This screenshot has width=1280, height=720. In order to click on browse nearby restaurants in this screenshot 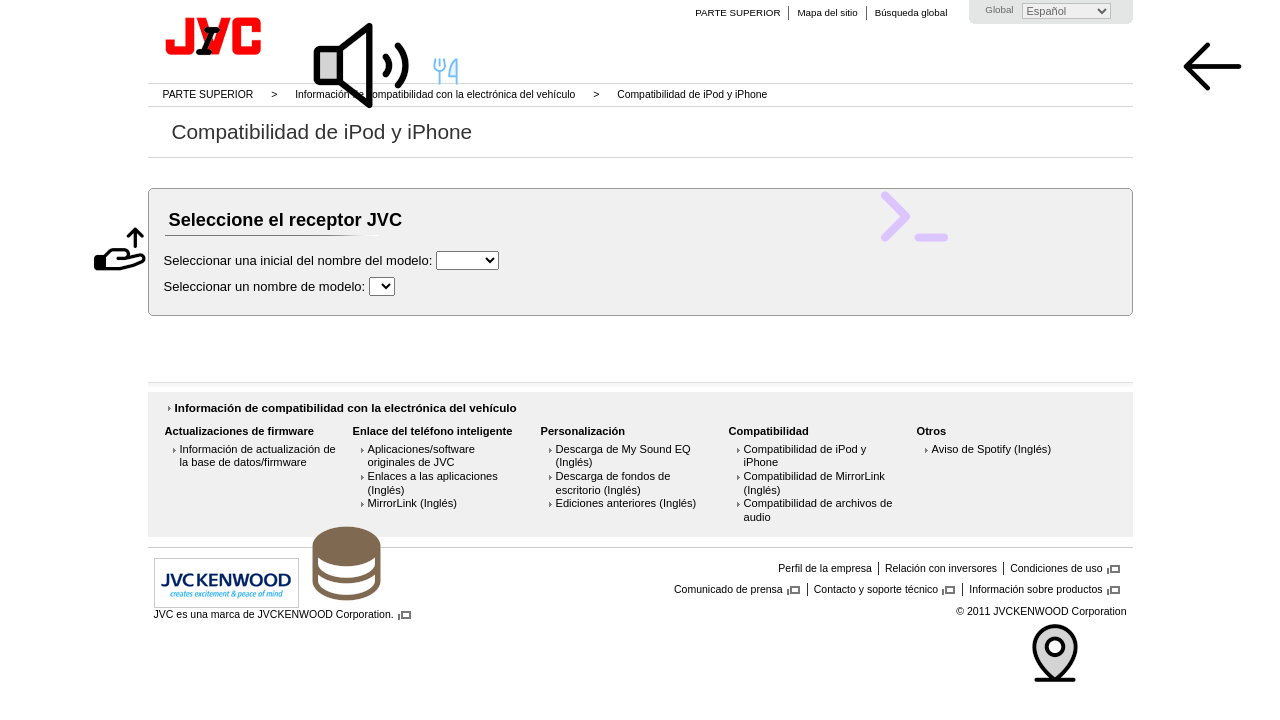, I will do `click(446, 71)`.